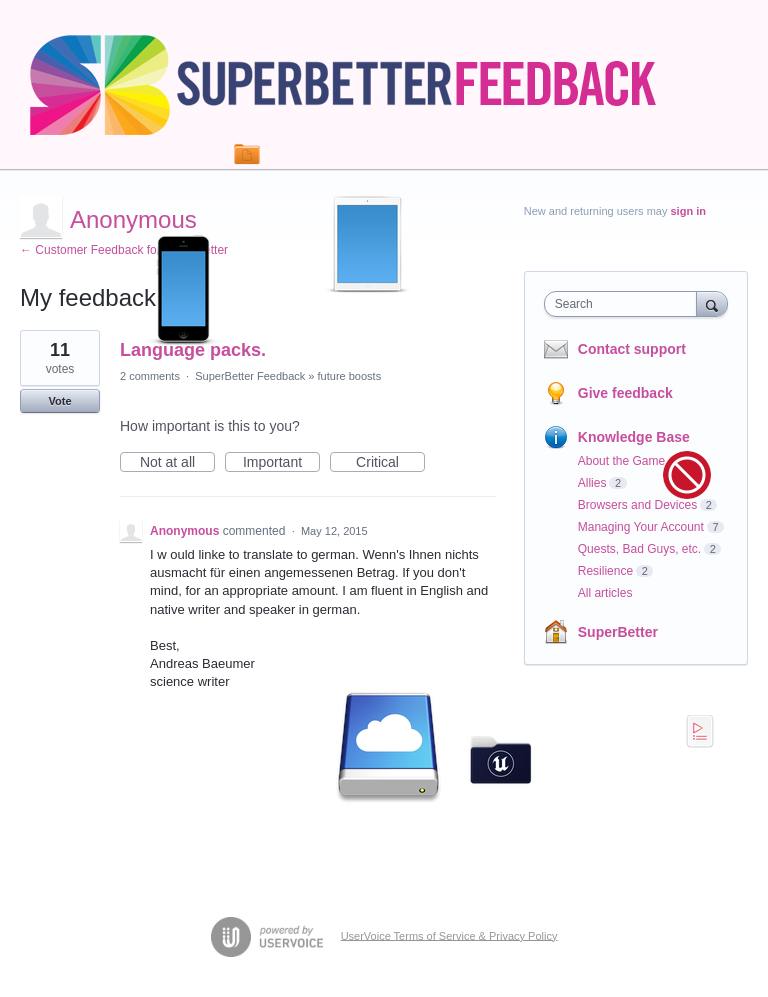  I want to click on access iDisk cloud storage, so click(388, 747).